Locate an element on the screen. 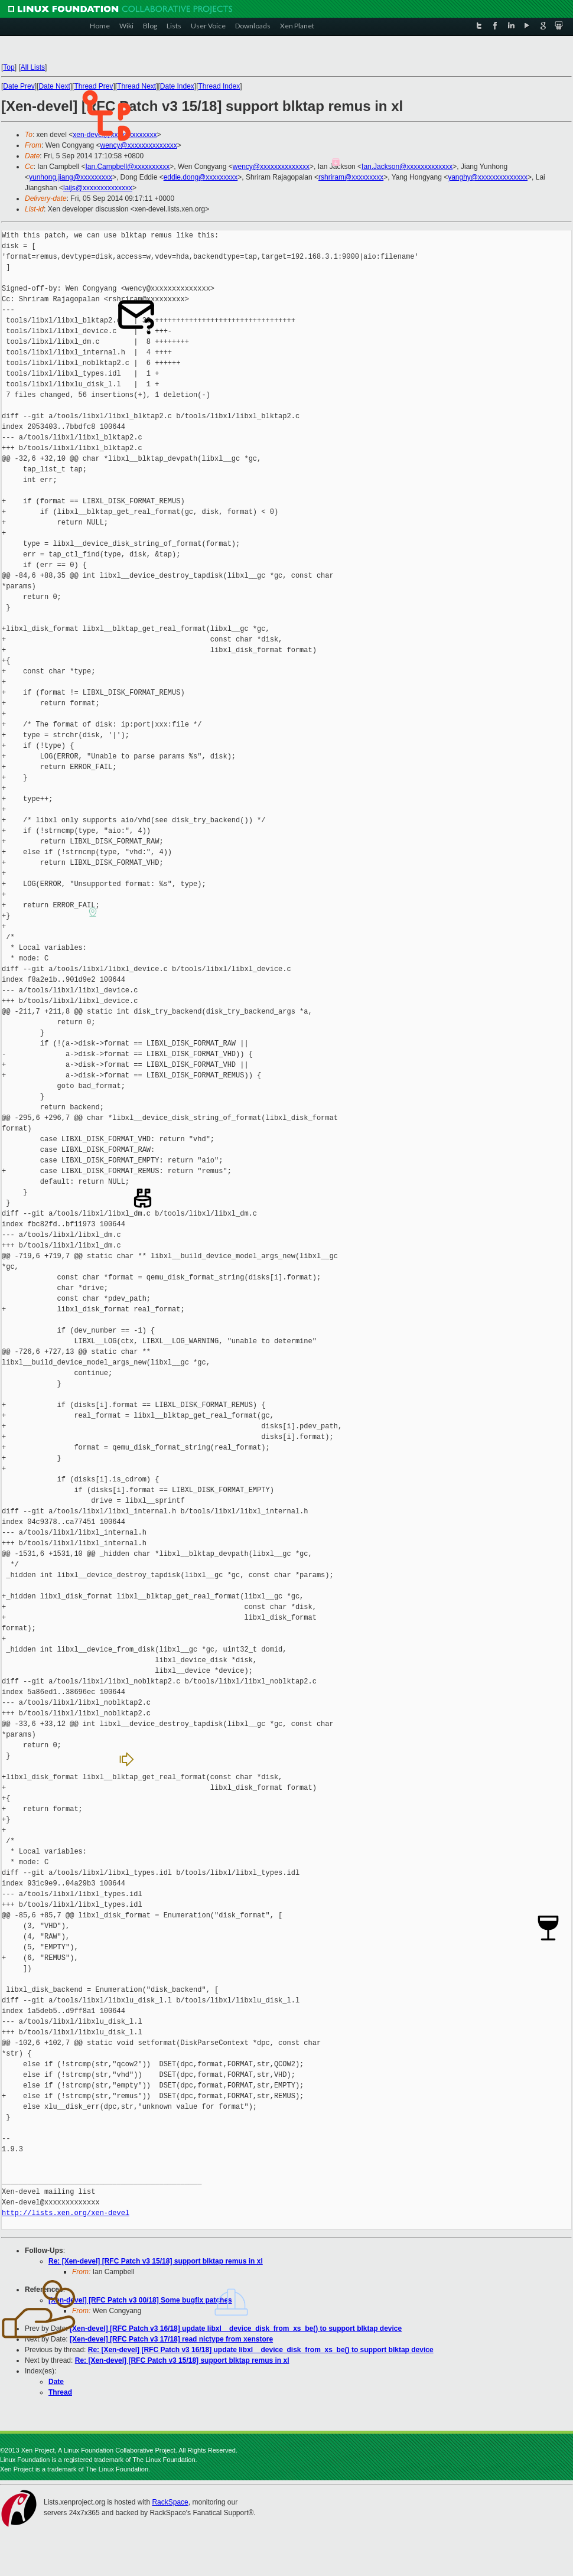 The width and height of the screenshot is (573, 2576). browse wine selection or menu is located at coordinates (548, 1928).